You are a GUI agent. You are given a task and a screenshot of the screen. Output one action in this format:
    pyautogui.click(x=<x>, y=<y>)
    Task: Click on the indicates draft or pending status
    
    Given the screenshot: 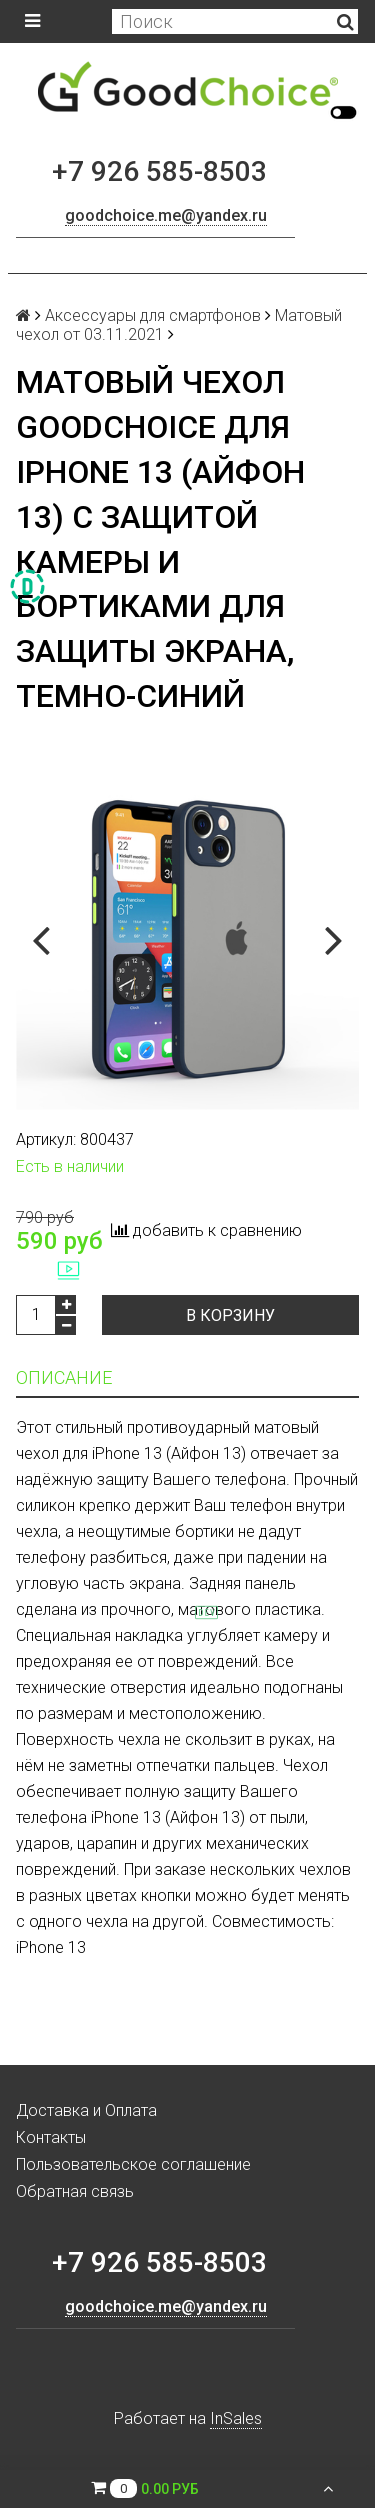 What is the action you would take?
    pyautogui.click(x=27, y=586)
    